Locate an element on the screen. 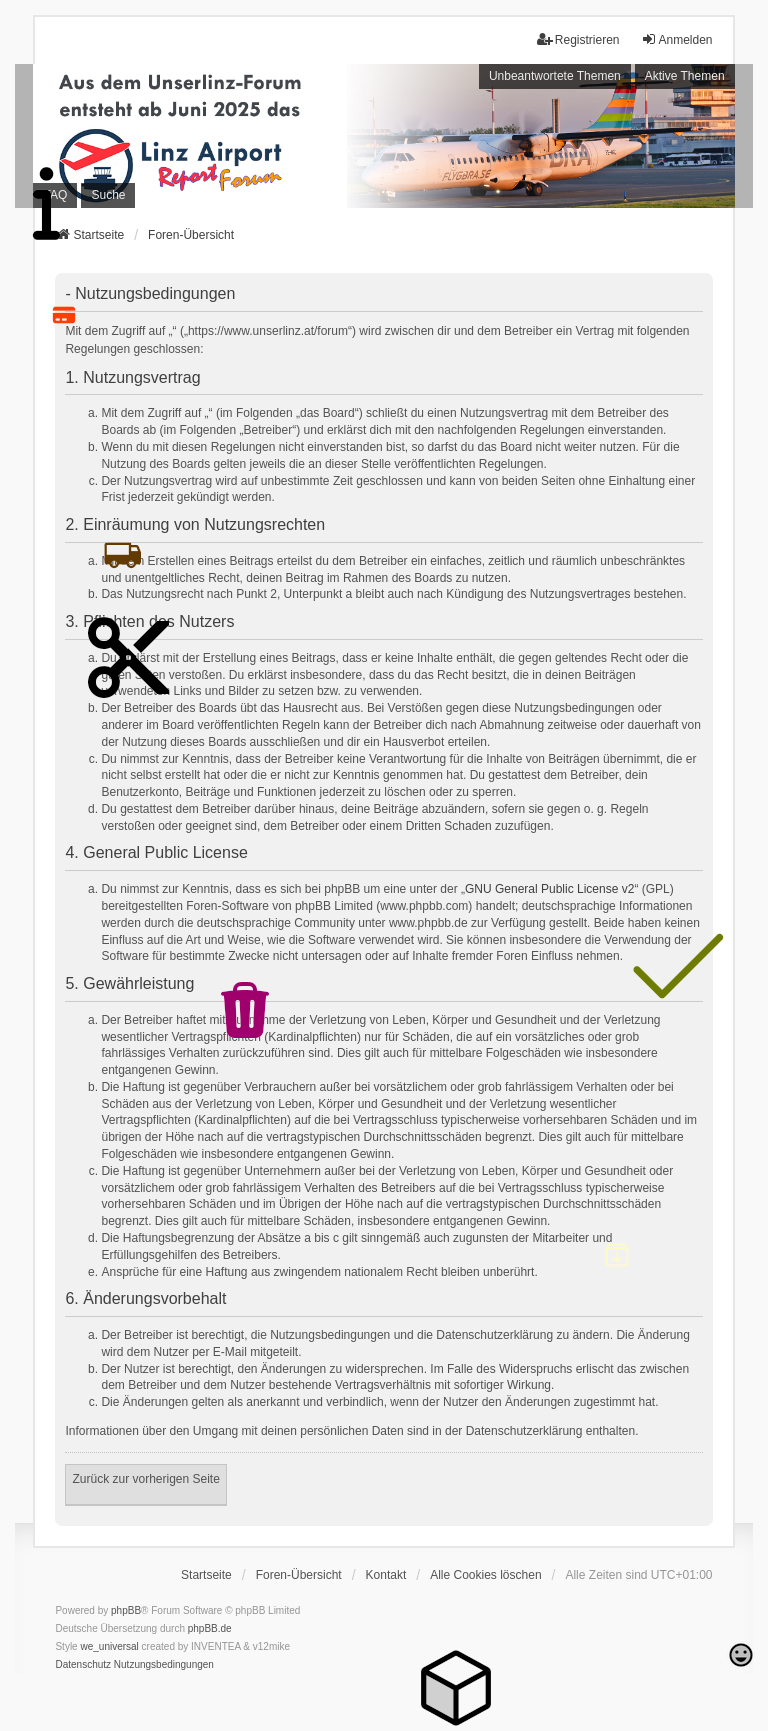  view 3D model or object is located at coordinates (456, 1688).